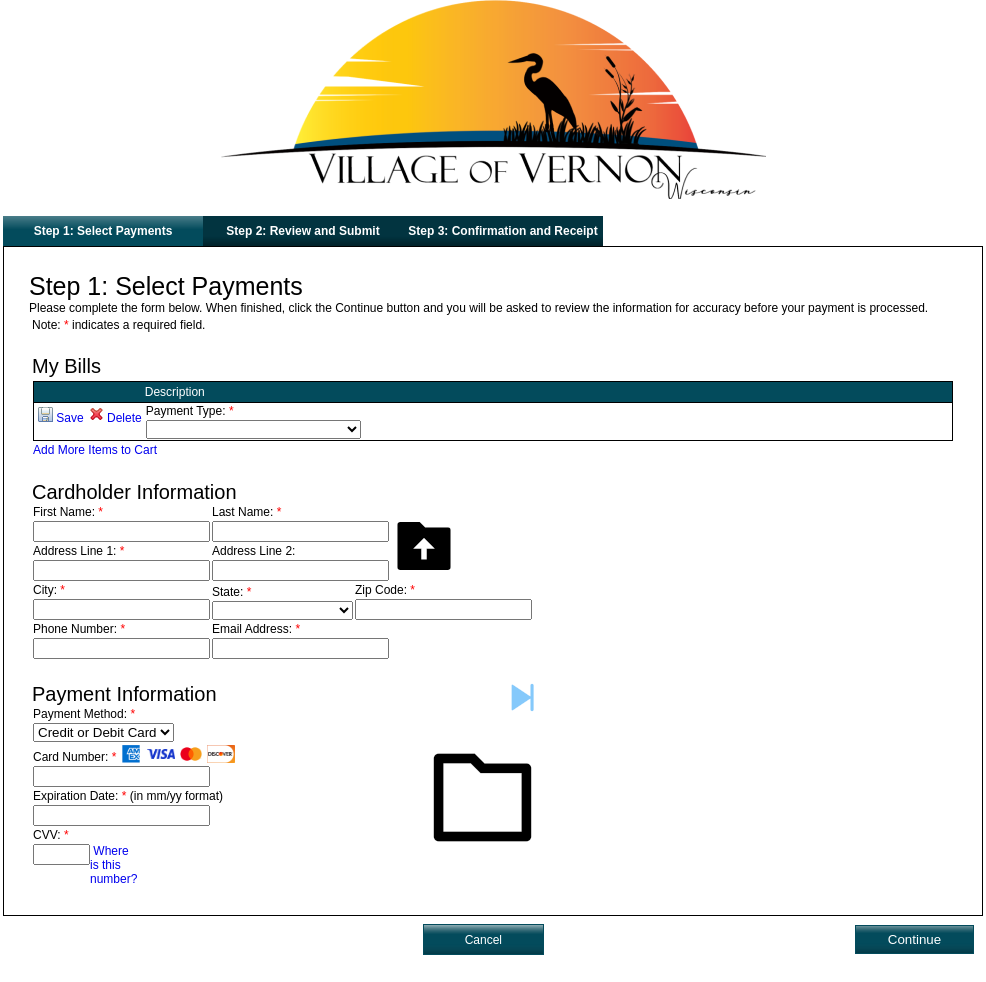 Image resolution: width=986 pixels, height=982 pixels. Describe the element at coordinates (424, 546) in the screenshot. I see `upload files to a folder` at that location.